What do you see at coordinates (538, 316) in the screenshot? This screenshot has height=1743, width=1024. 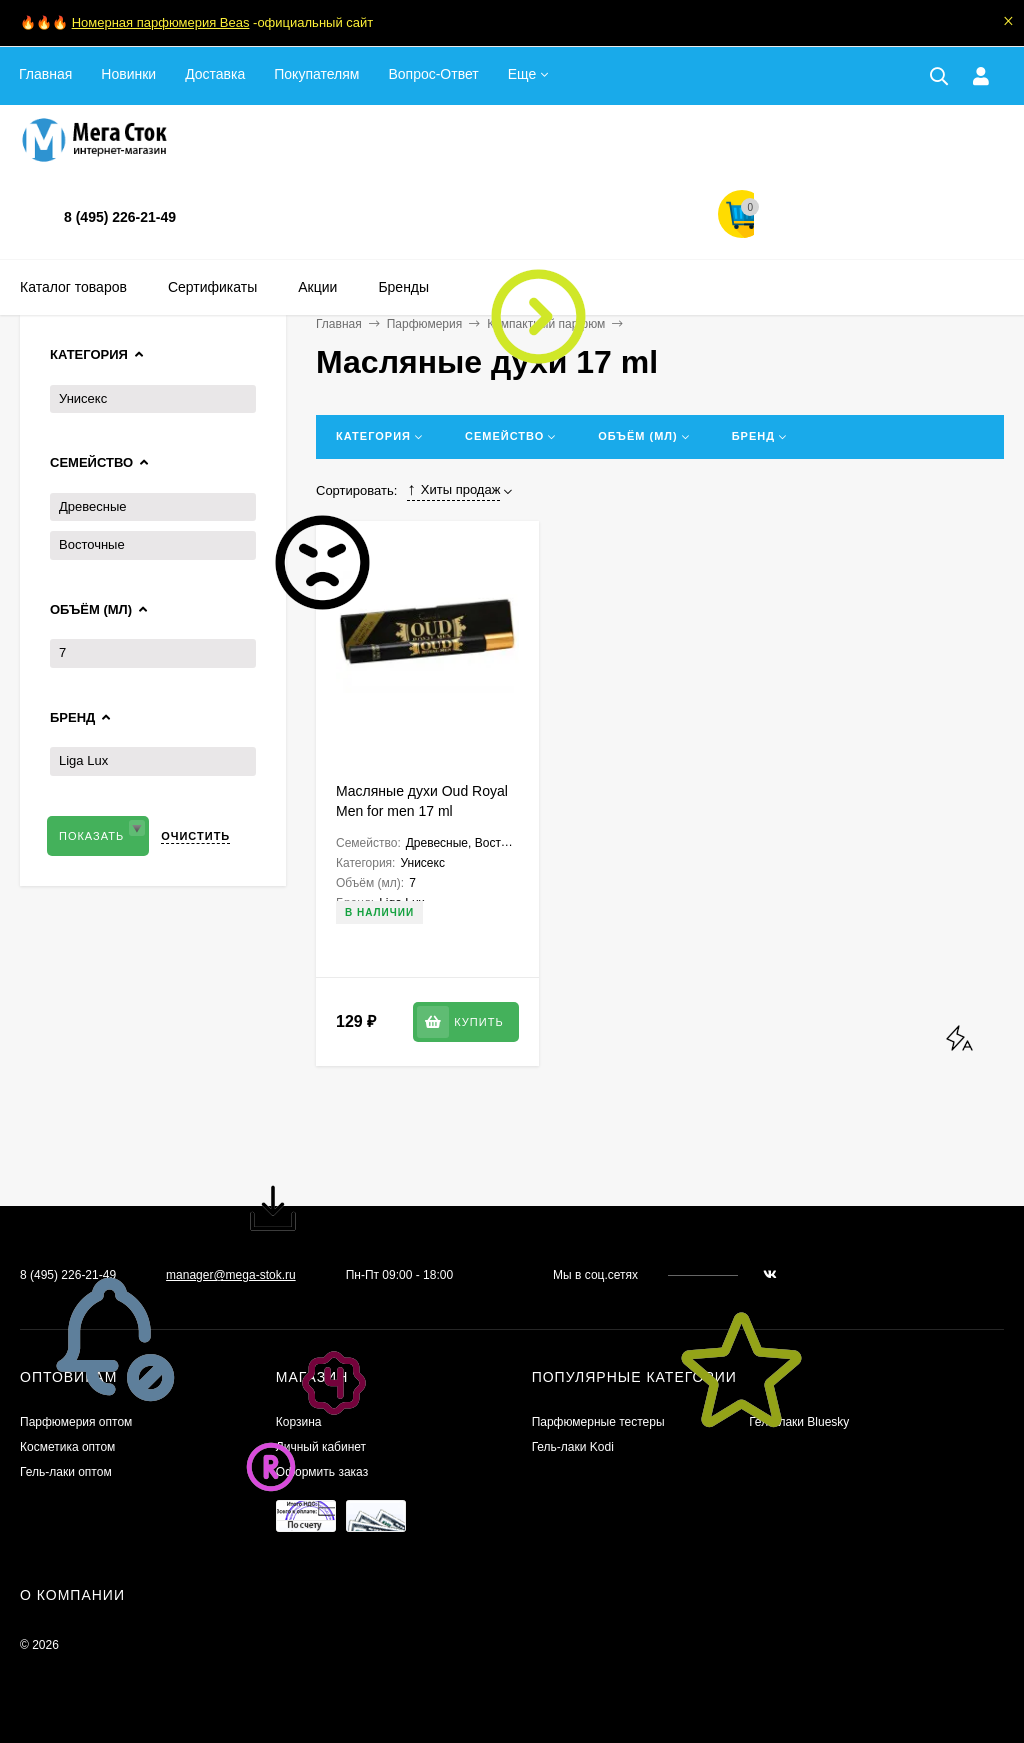 I see `go to next item or step` at bounding box center [538, 316].